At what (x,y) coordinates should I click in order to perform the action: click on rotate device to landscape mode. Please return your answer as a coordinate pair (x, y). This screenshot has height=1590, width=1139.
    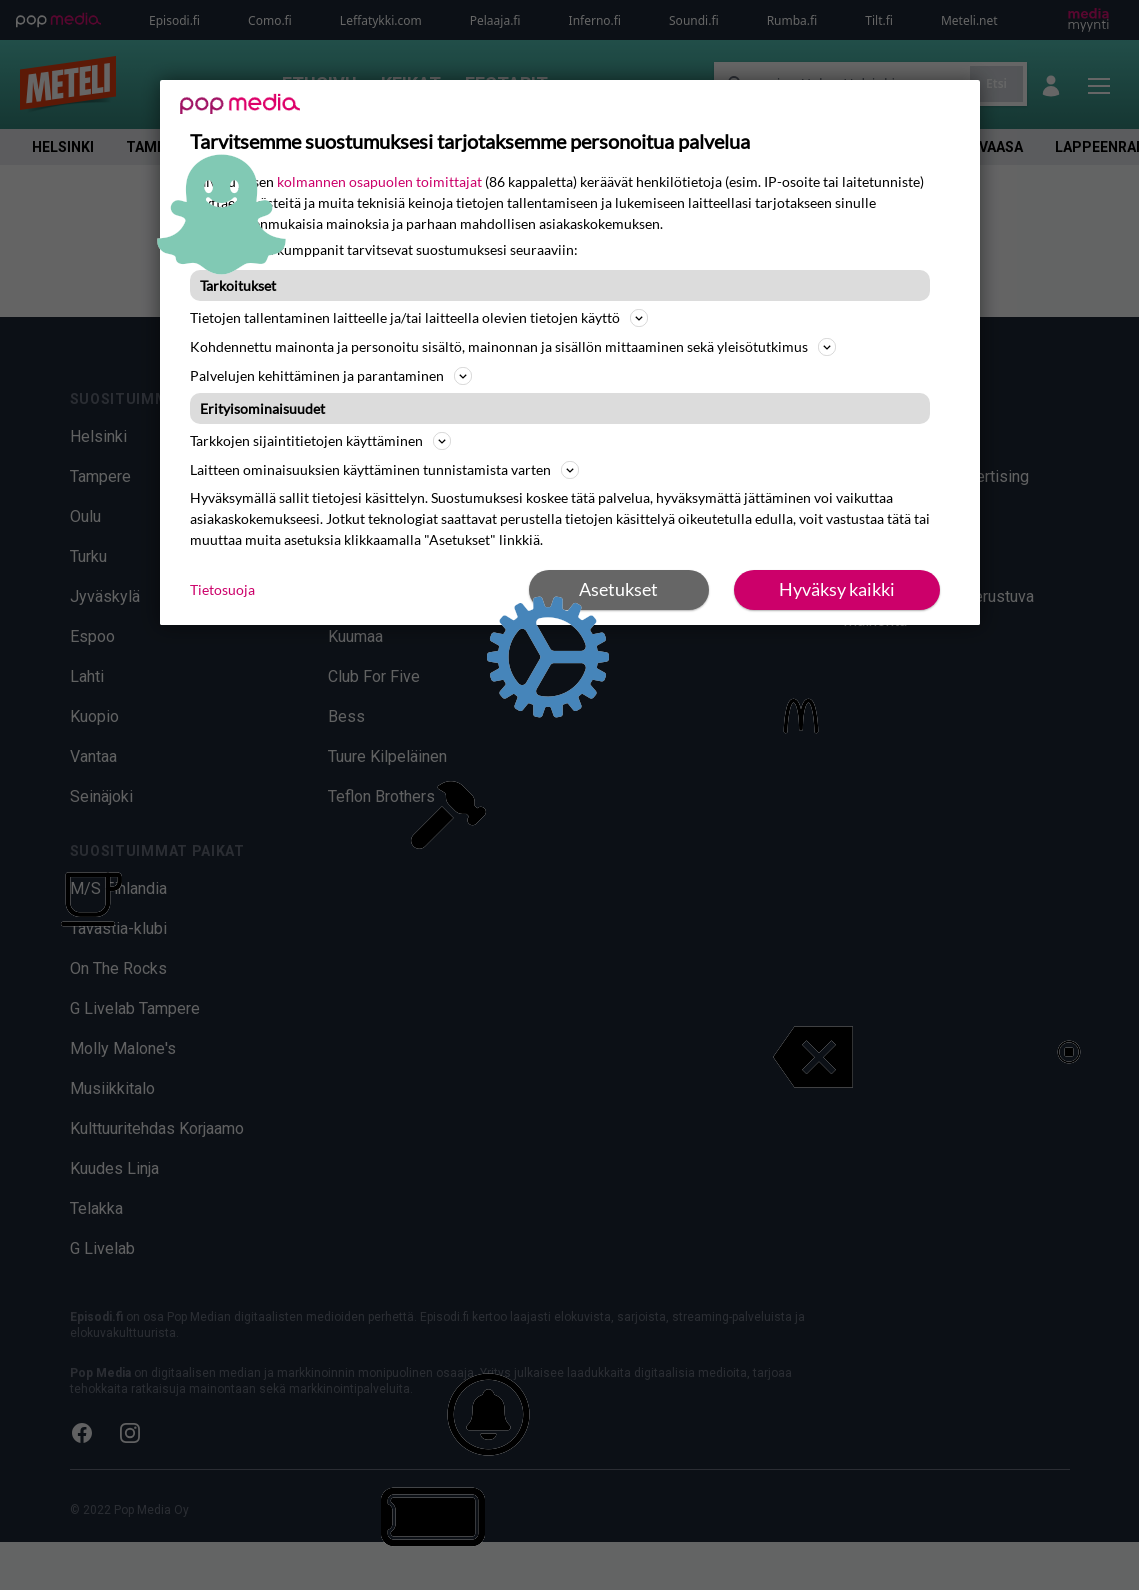
    Looking at the image, I should click on (433, 1517).